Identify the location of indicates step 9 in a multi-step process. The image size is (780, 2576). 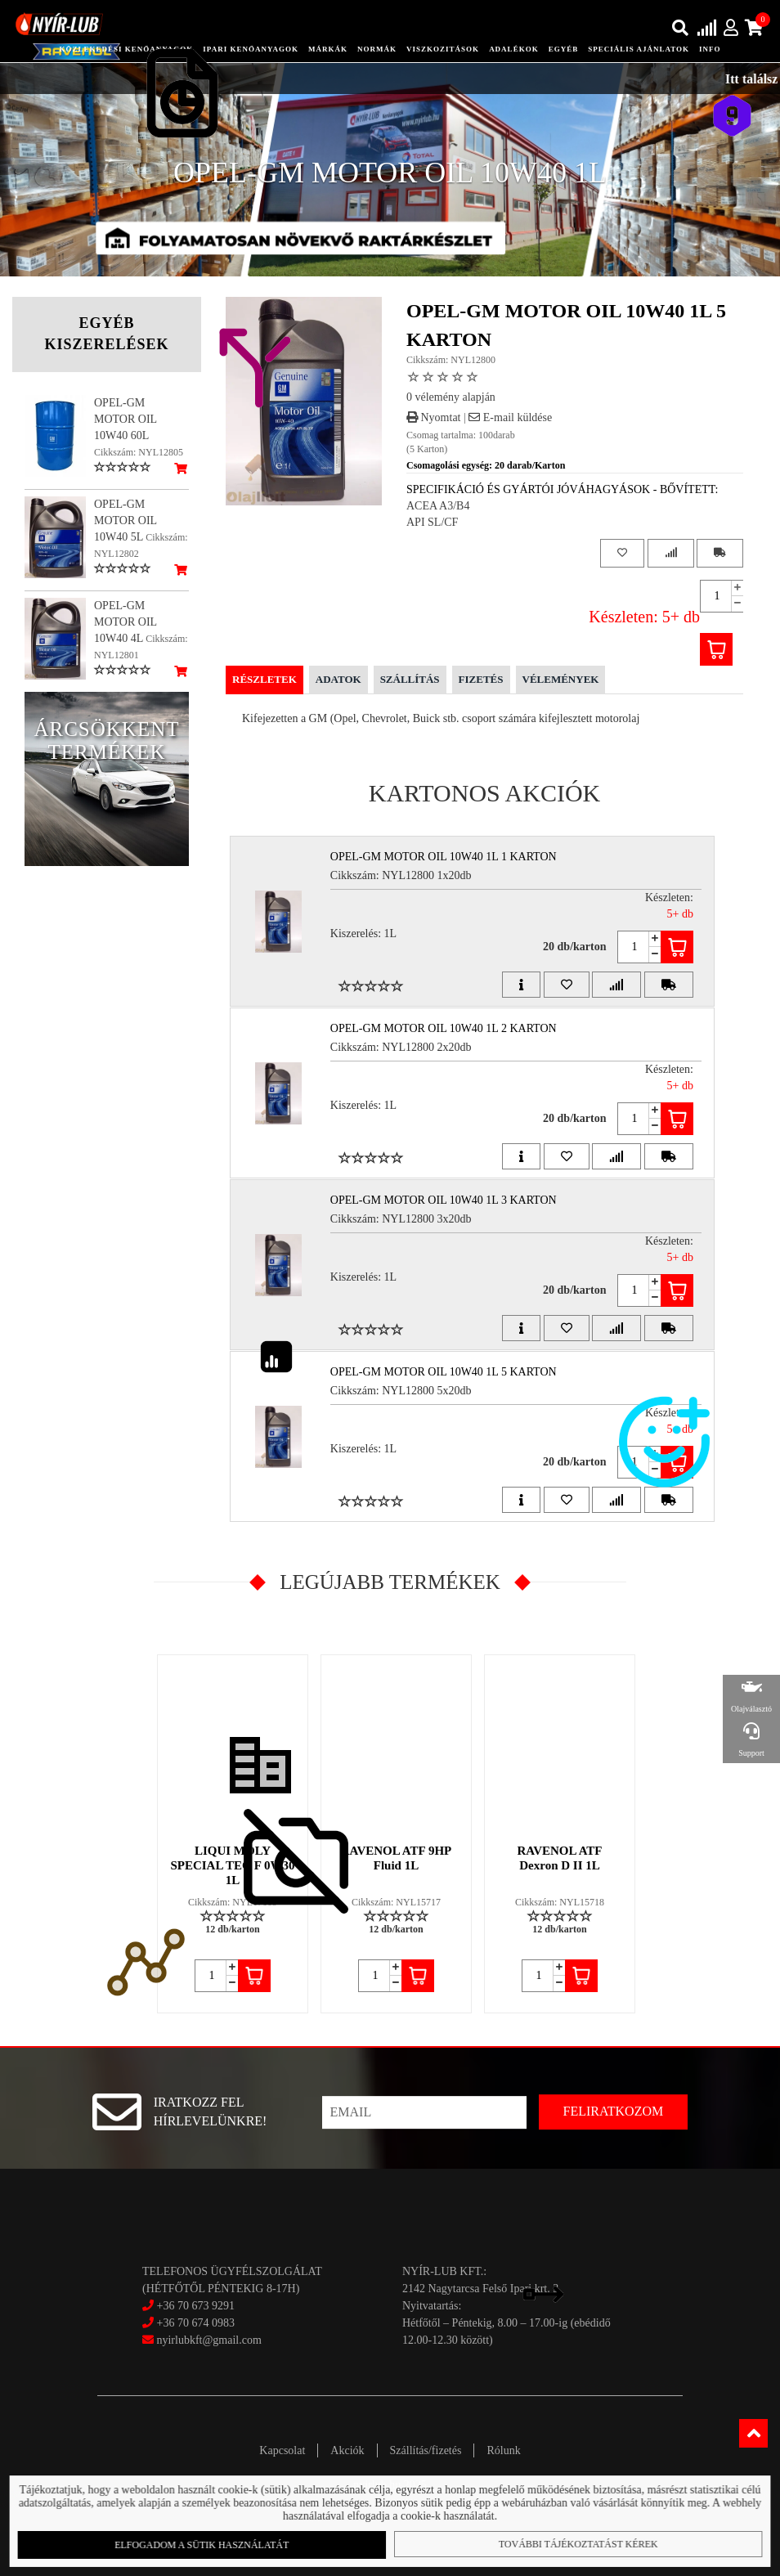
(732, 115).